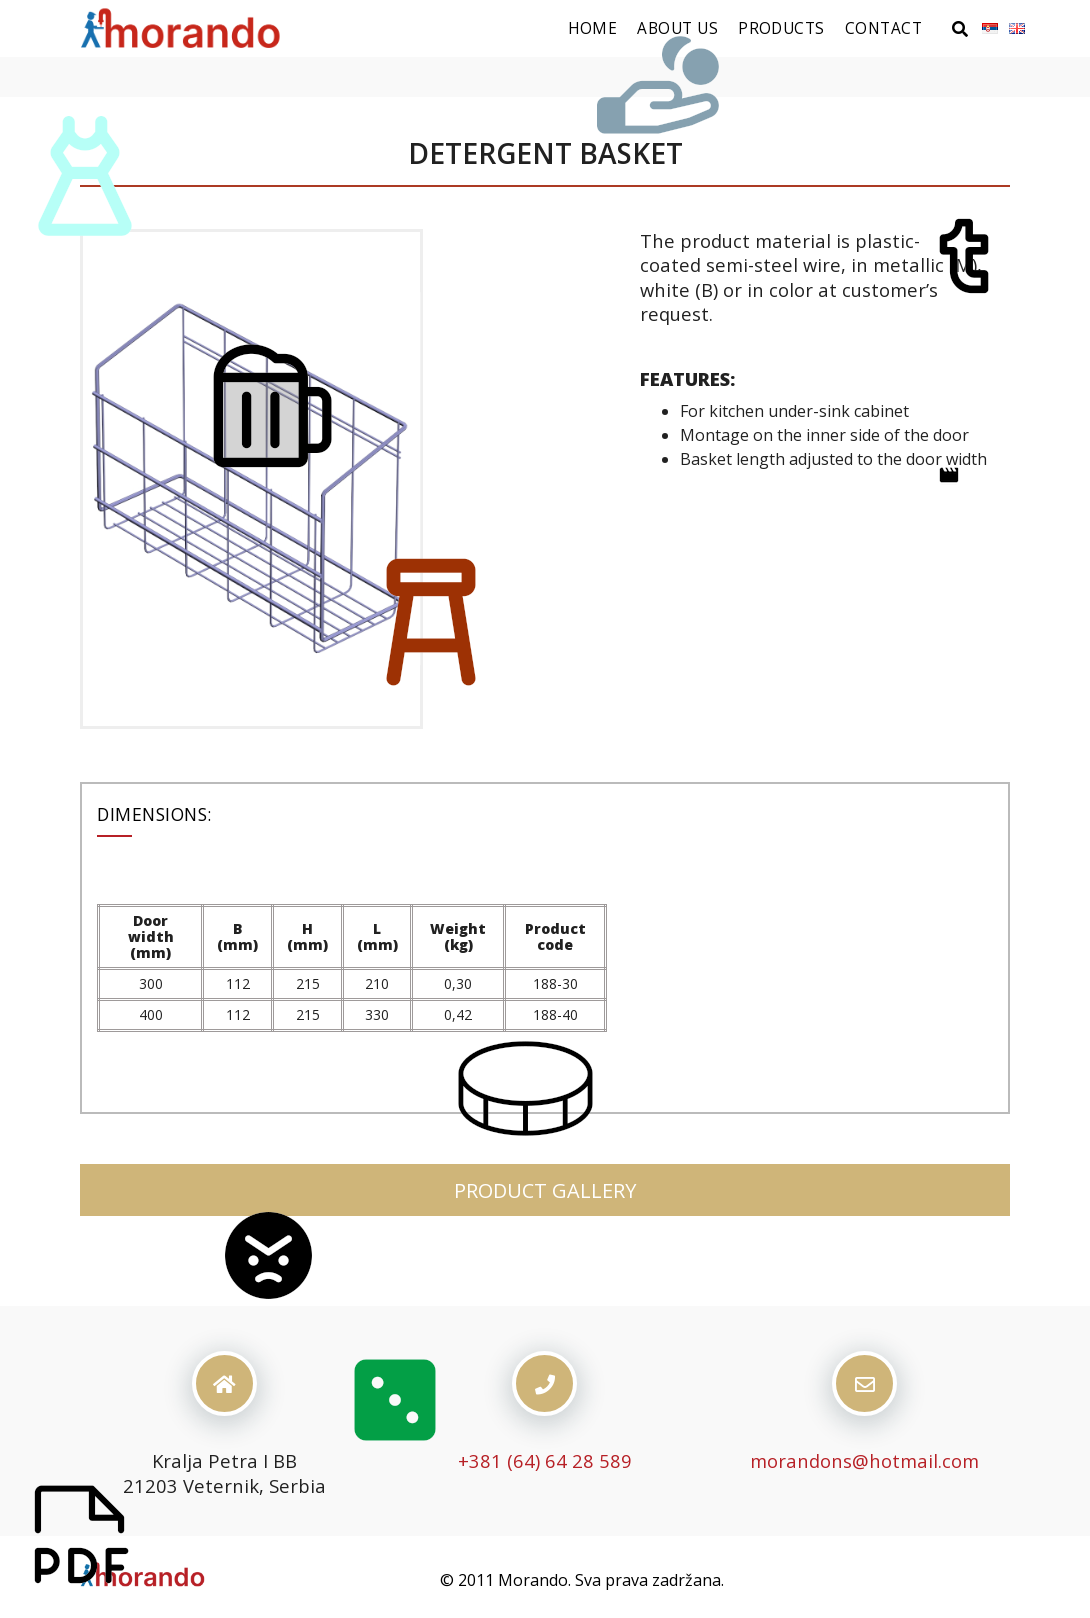  I want to click on make a payment or donation, so click(662, 89).